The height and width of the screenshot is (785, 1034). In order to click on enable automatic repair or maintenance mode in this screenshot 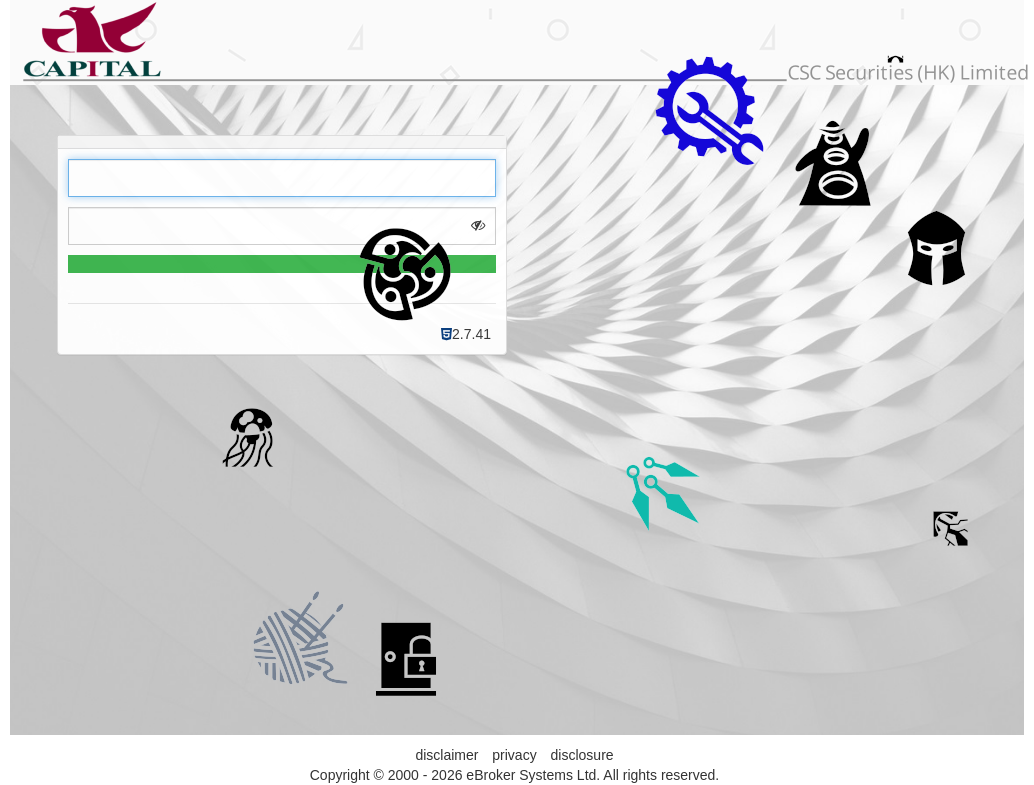, I will do `click(709, 110)`.